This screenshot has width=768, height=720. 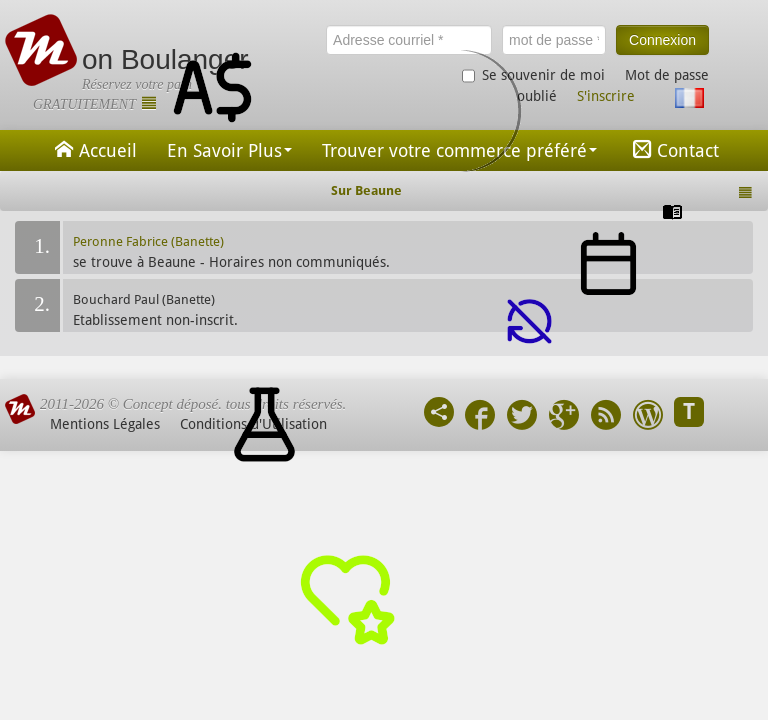 I want to click on view calendar or scheduled events, so click(x=608, y=263).